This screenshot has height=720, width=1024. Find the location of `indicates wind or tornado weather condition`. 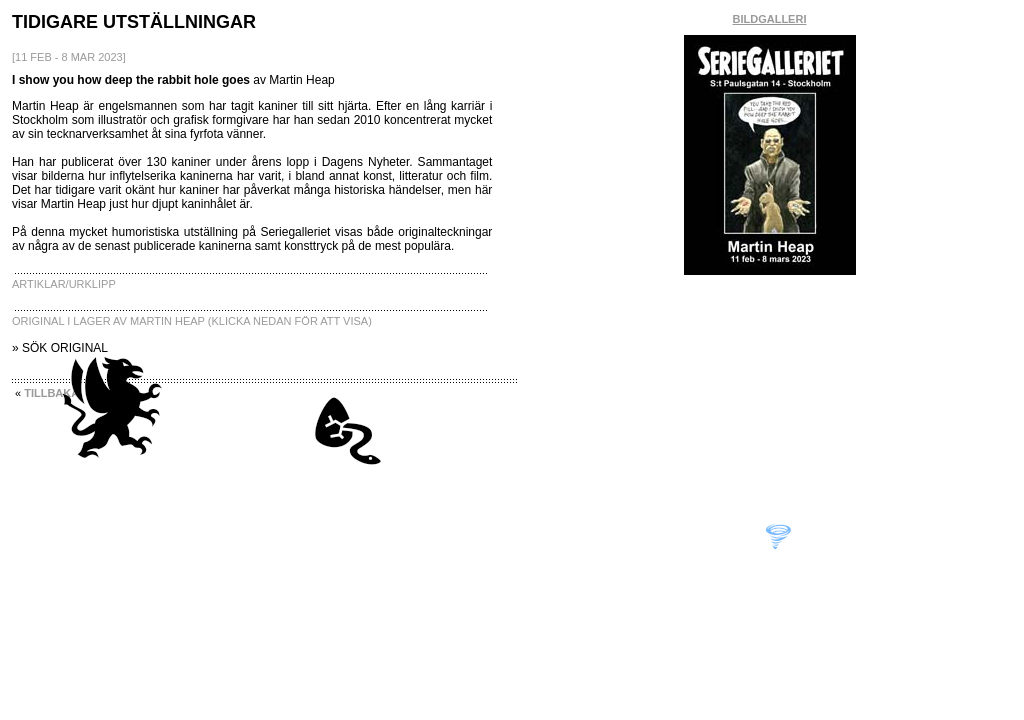

indicates wind or tornado weather condition is located at coordinates (778, 536).